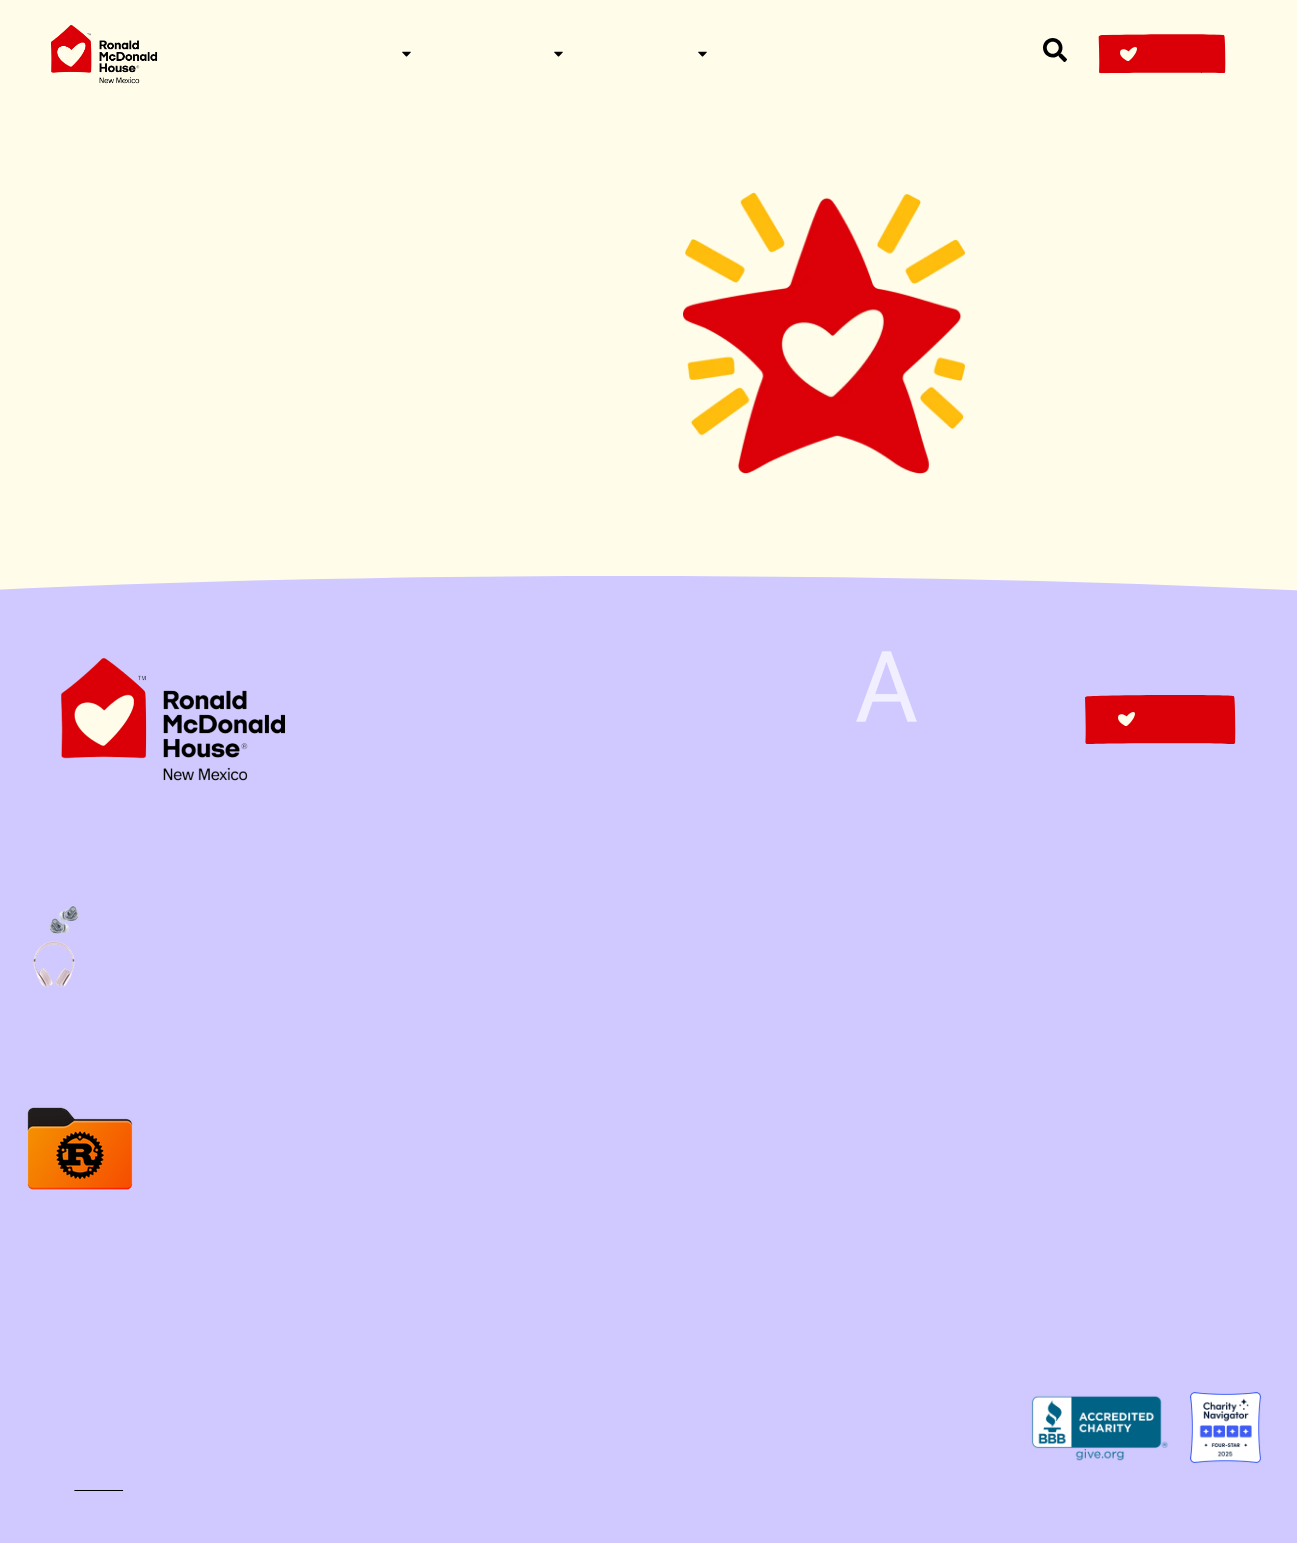 The height and width of the screenshot is (1543, 1297). I want to click on access the font library, so click(886, 686).